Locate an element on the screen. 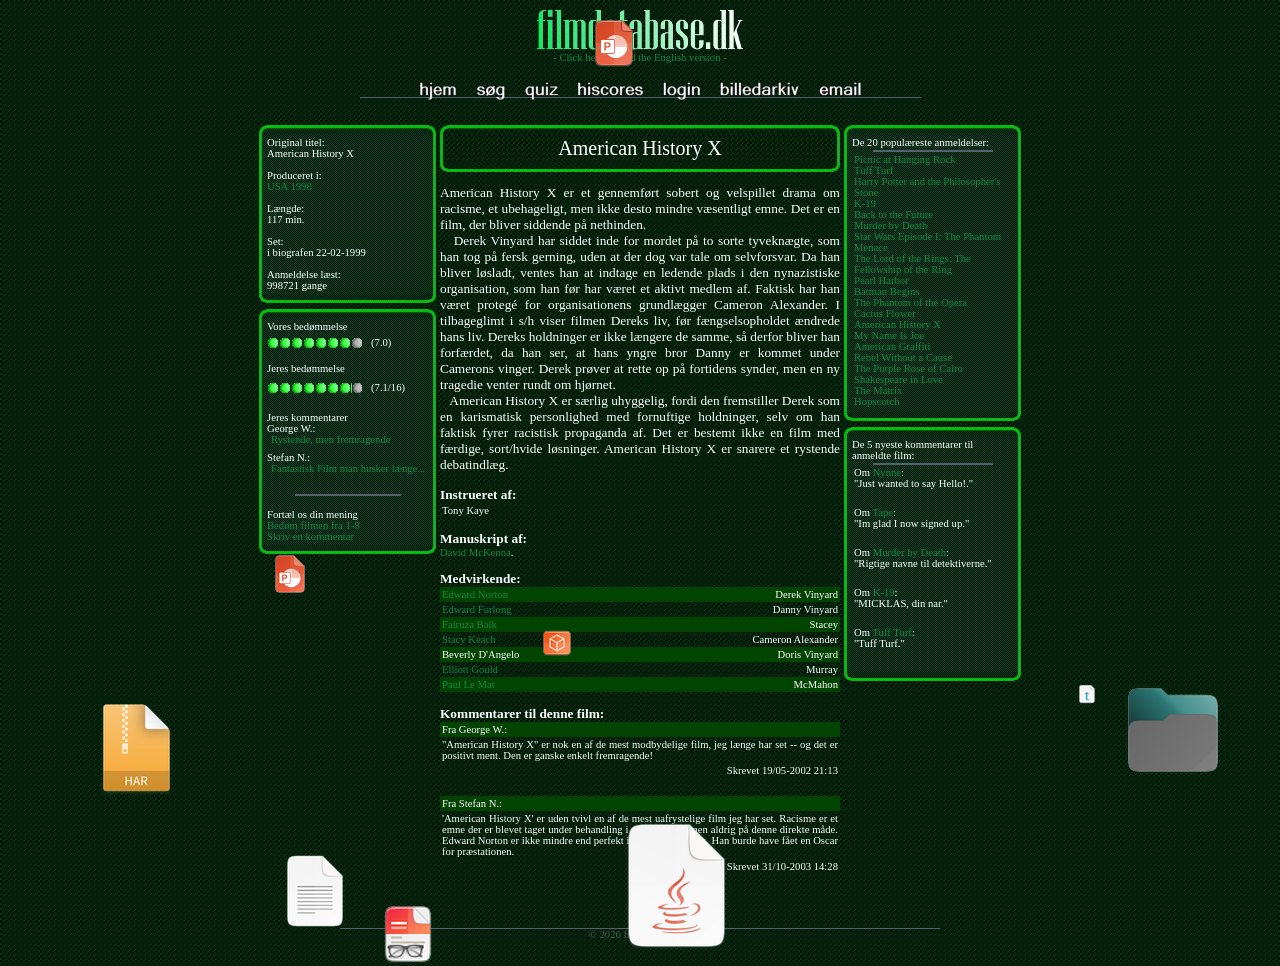  drop files here to move them into this folder is located at coordinates (1173, 730).